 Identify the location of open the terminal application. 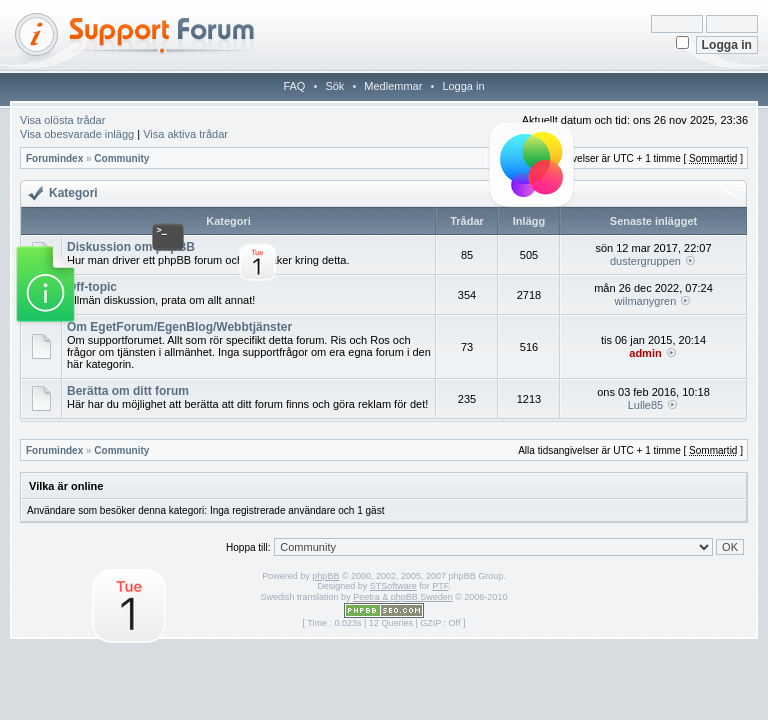
(168, 237).